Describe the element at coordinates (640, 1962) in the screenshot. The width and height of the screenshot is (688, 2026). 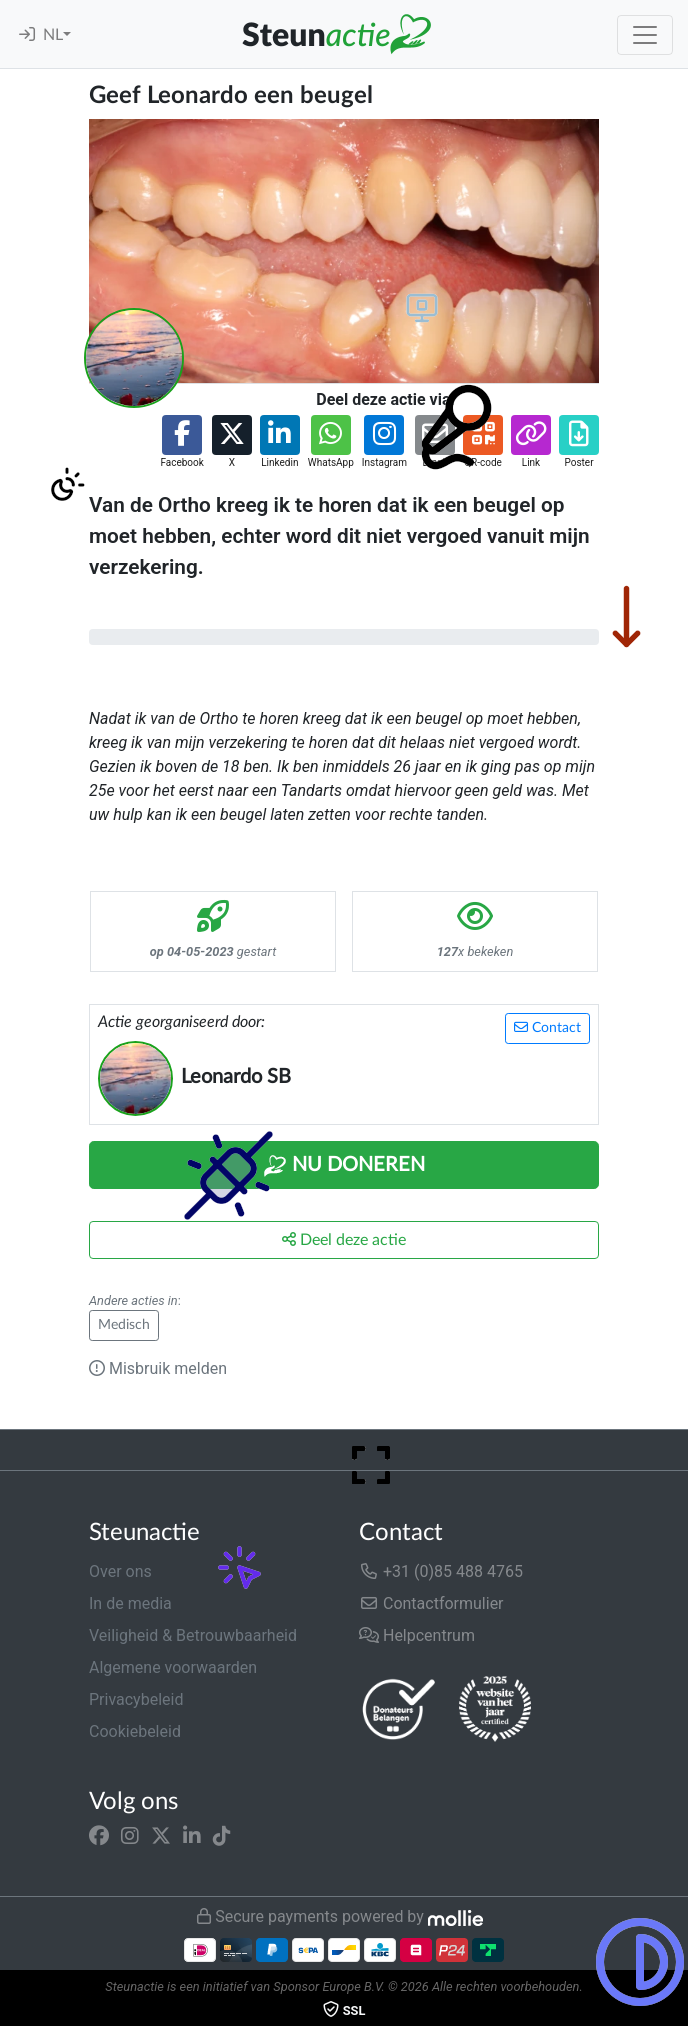
I see `adjust display contrast settings` at that location.